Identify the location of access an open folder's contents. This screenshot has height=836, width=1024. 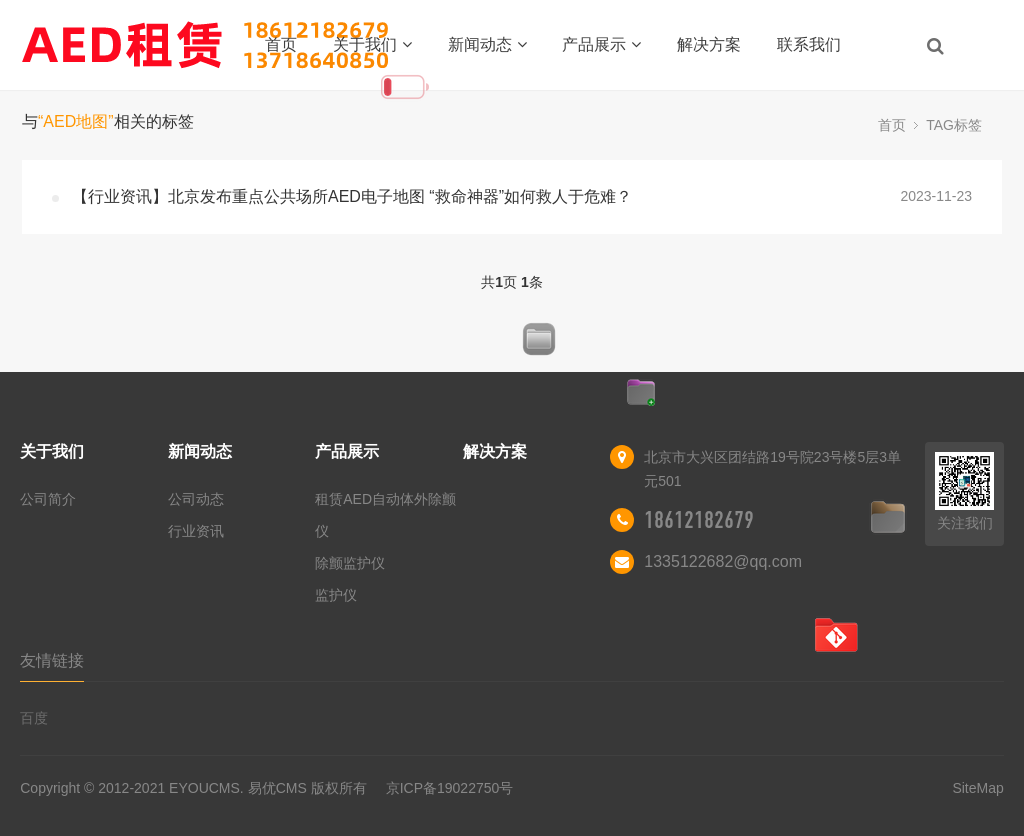
(888, 517).